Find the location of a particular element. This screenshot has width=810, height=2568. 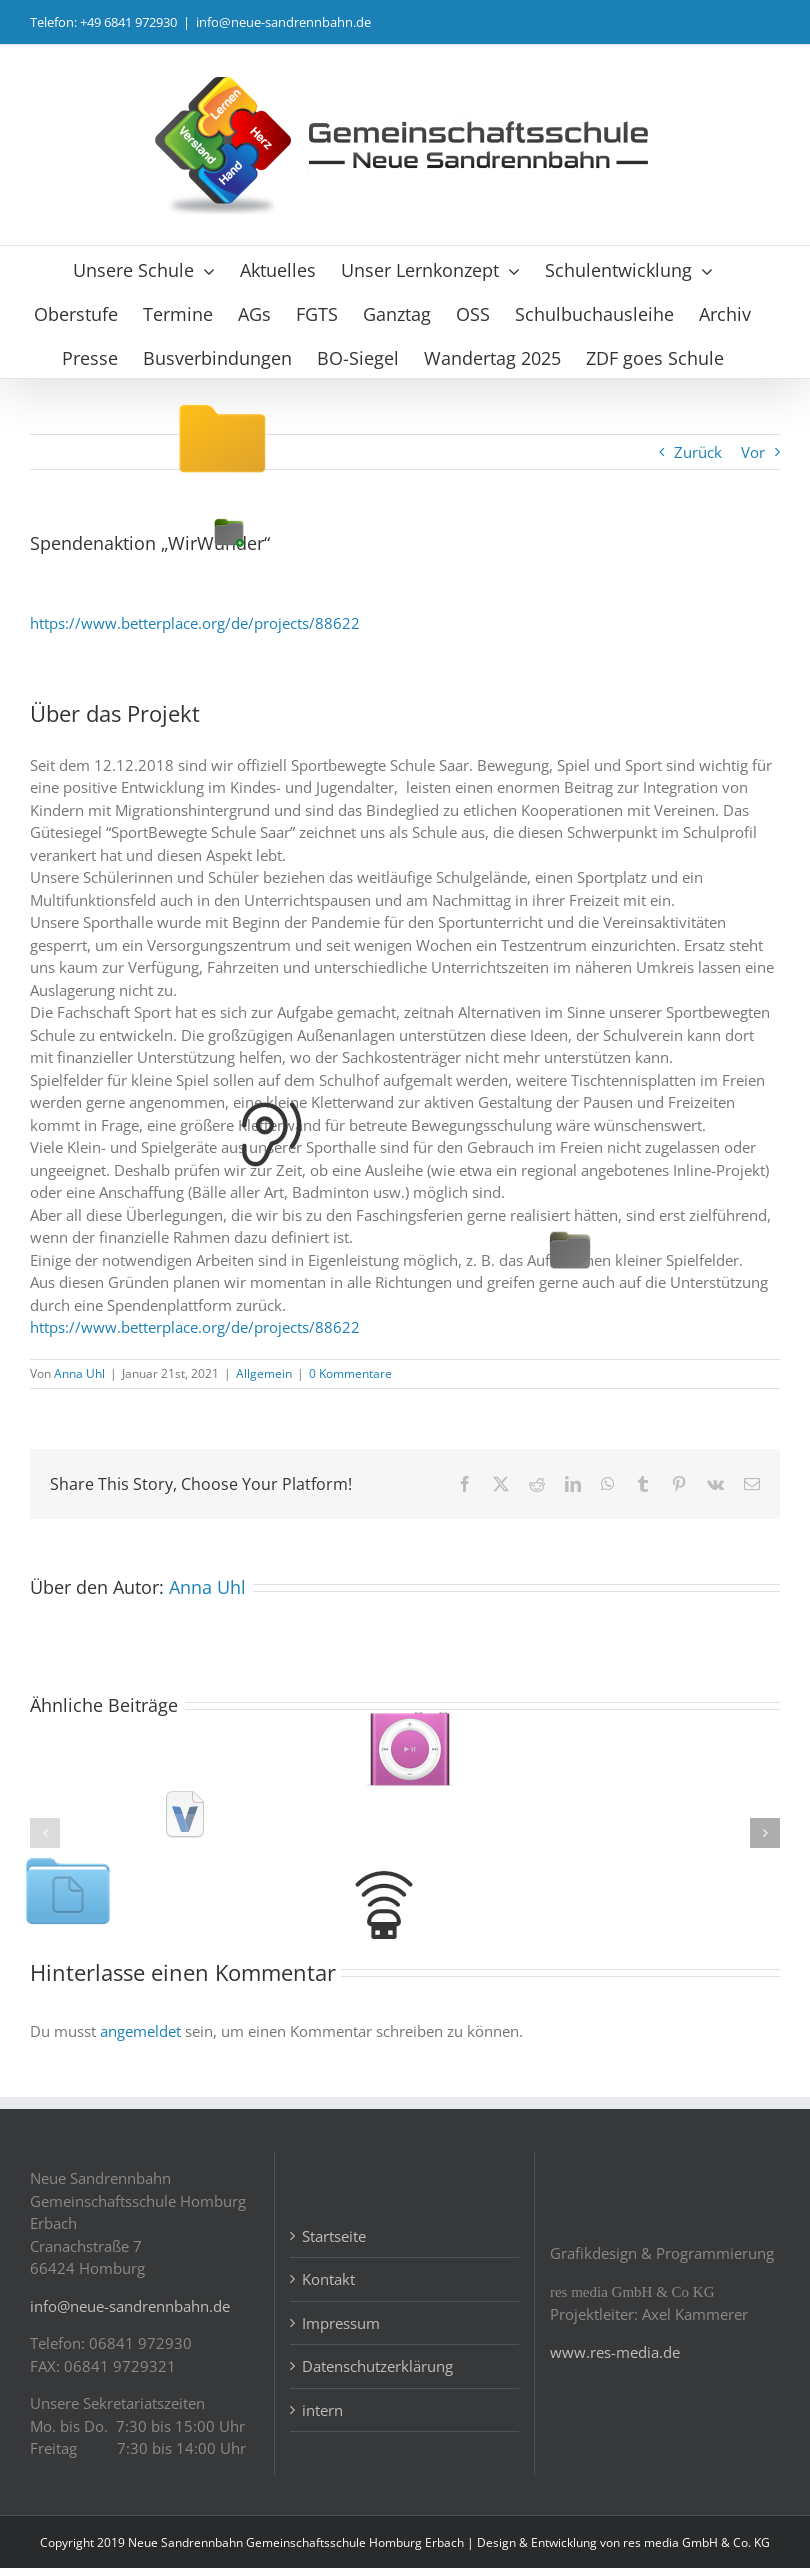

open liveback folder is located at coordinates (222, 441).